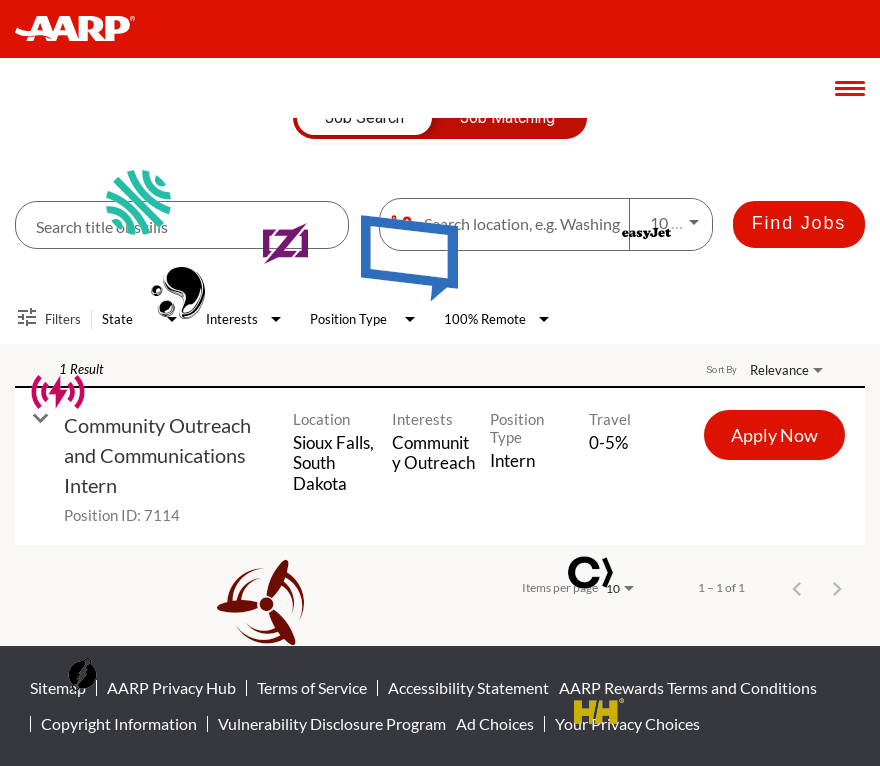  What do you see at coordinates (178, 293) in the screenshot?
I see `mercurial version control system logo` at bounding box center [178, 293].